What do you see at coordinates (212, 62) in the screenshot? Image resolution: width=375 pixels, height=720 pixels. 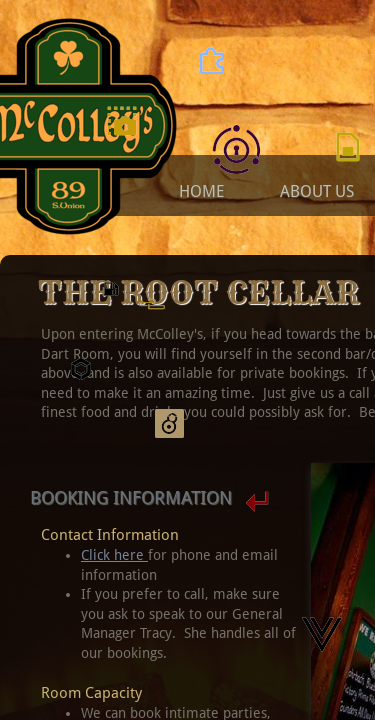 I see `access plugins or extensions` at bounding box center [212, 62].